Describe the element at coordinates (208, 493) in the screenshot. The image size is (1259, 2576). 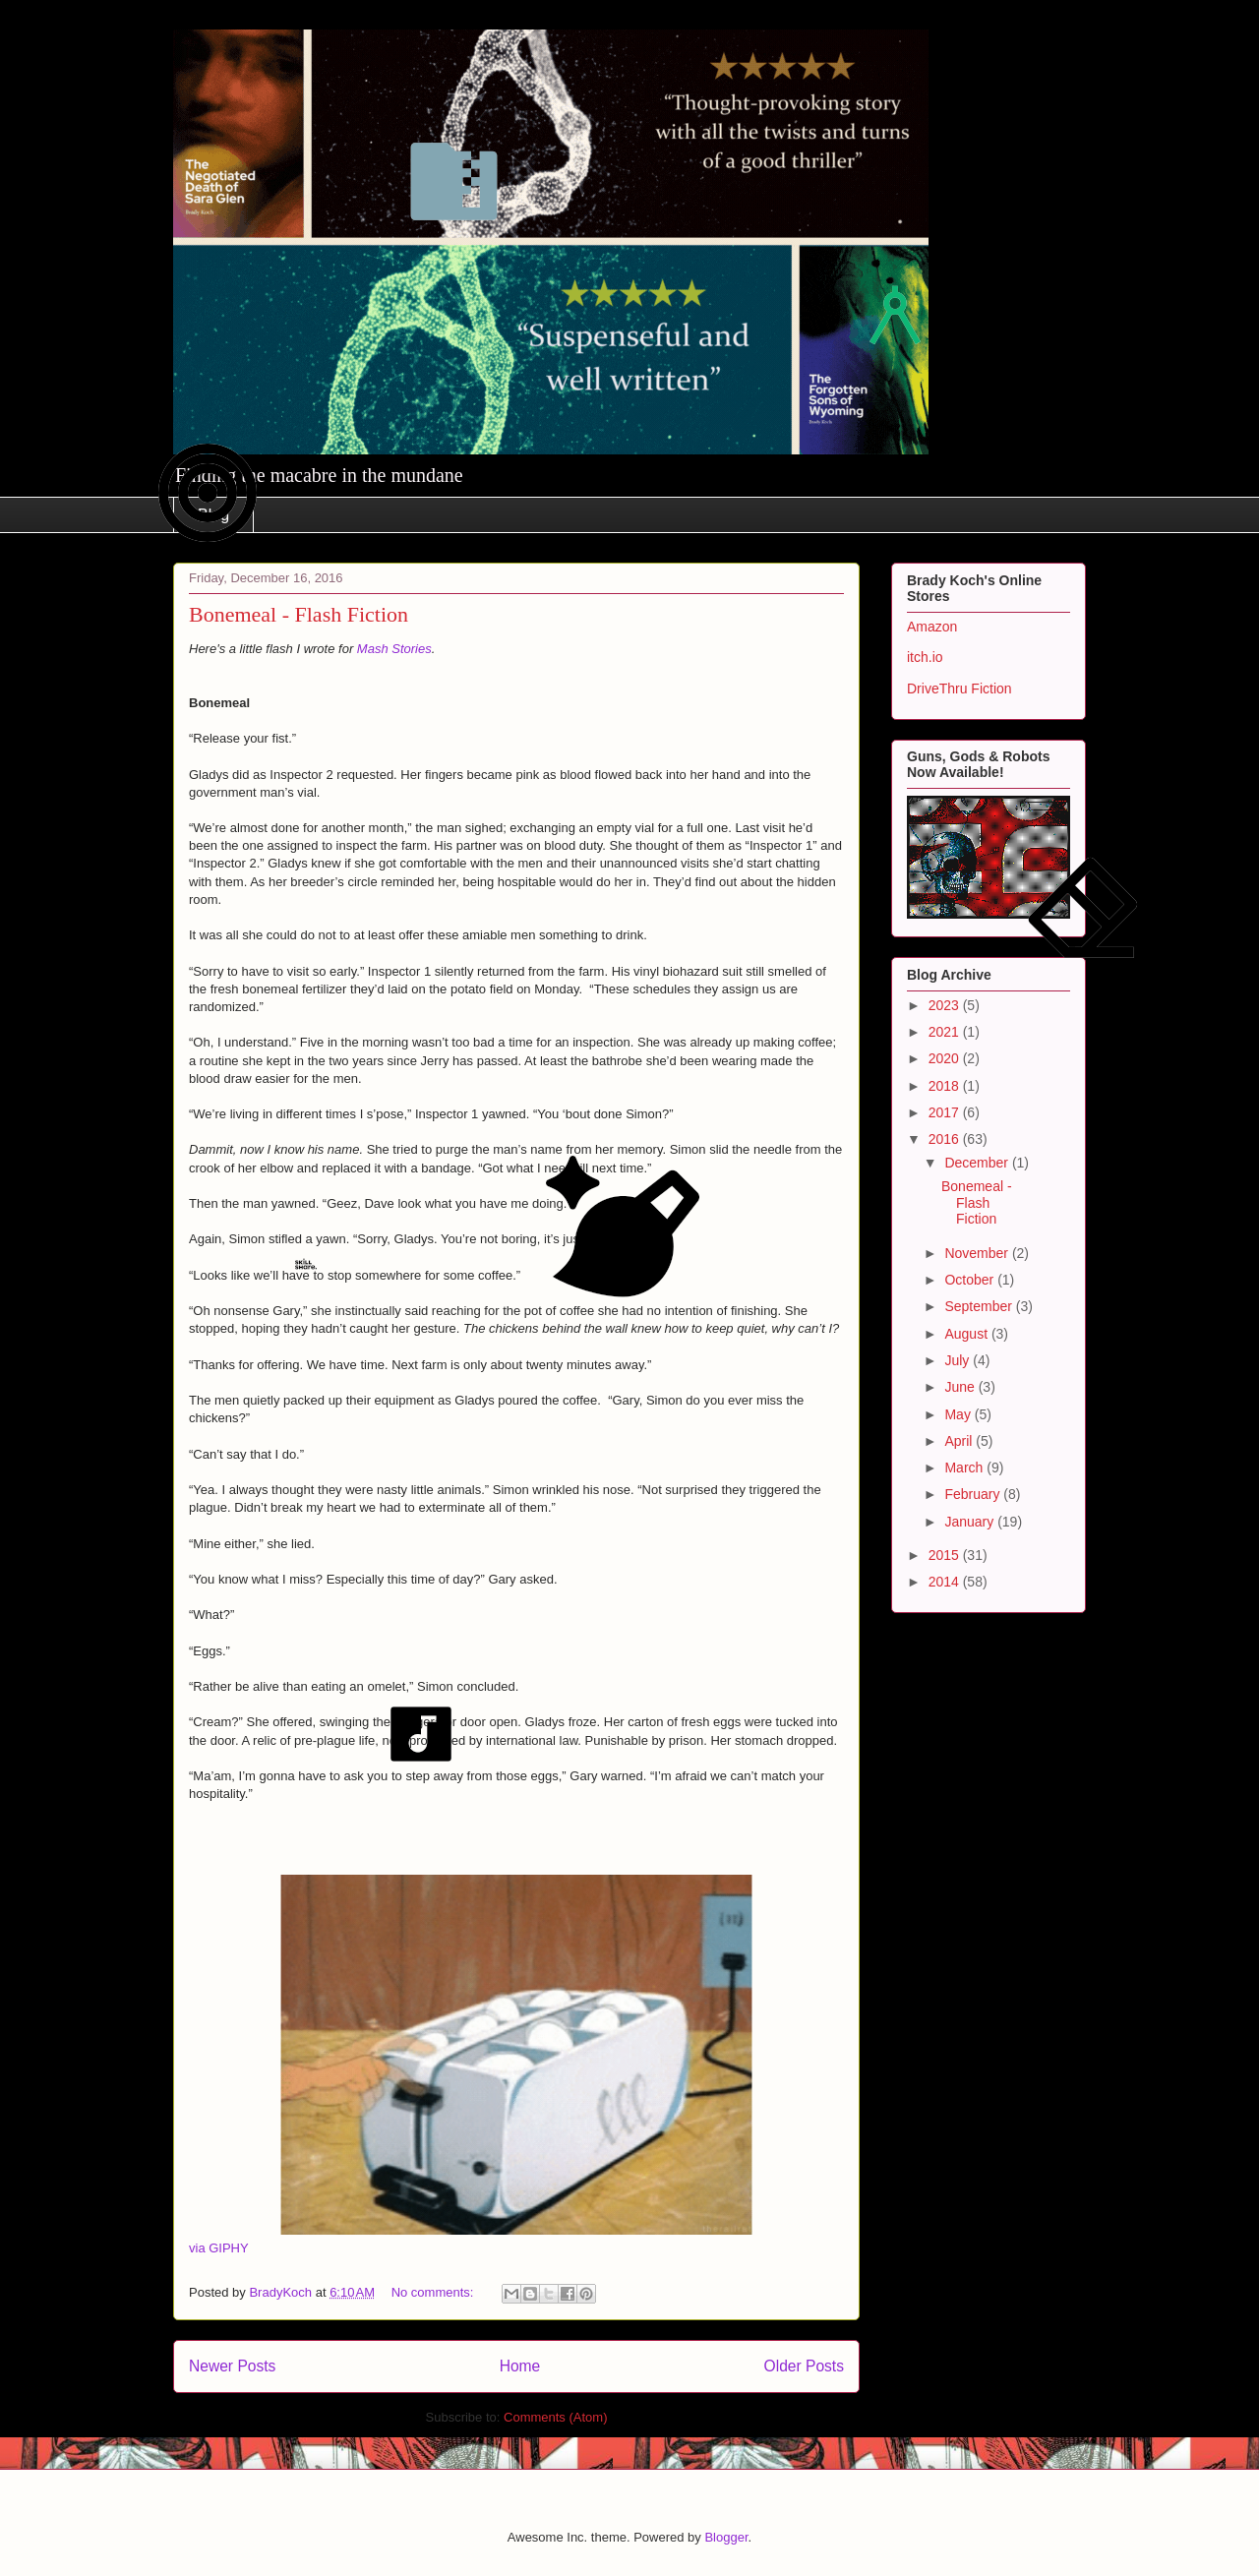
I see `activate focus mode` at that location.